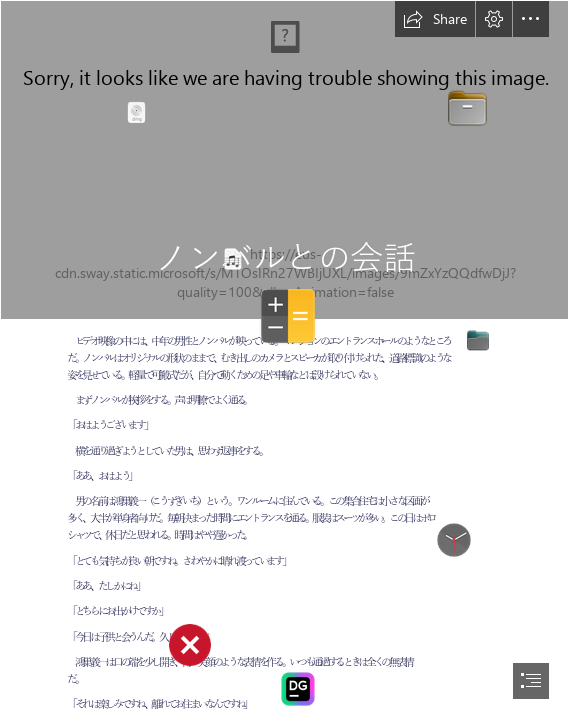  What do you see at coordinates (298, 689) in the screenshot?
I see `open datagrip database ide` at bounding box center [298, 689].